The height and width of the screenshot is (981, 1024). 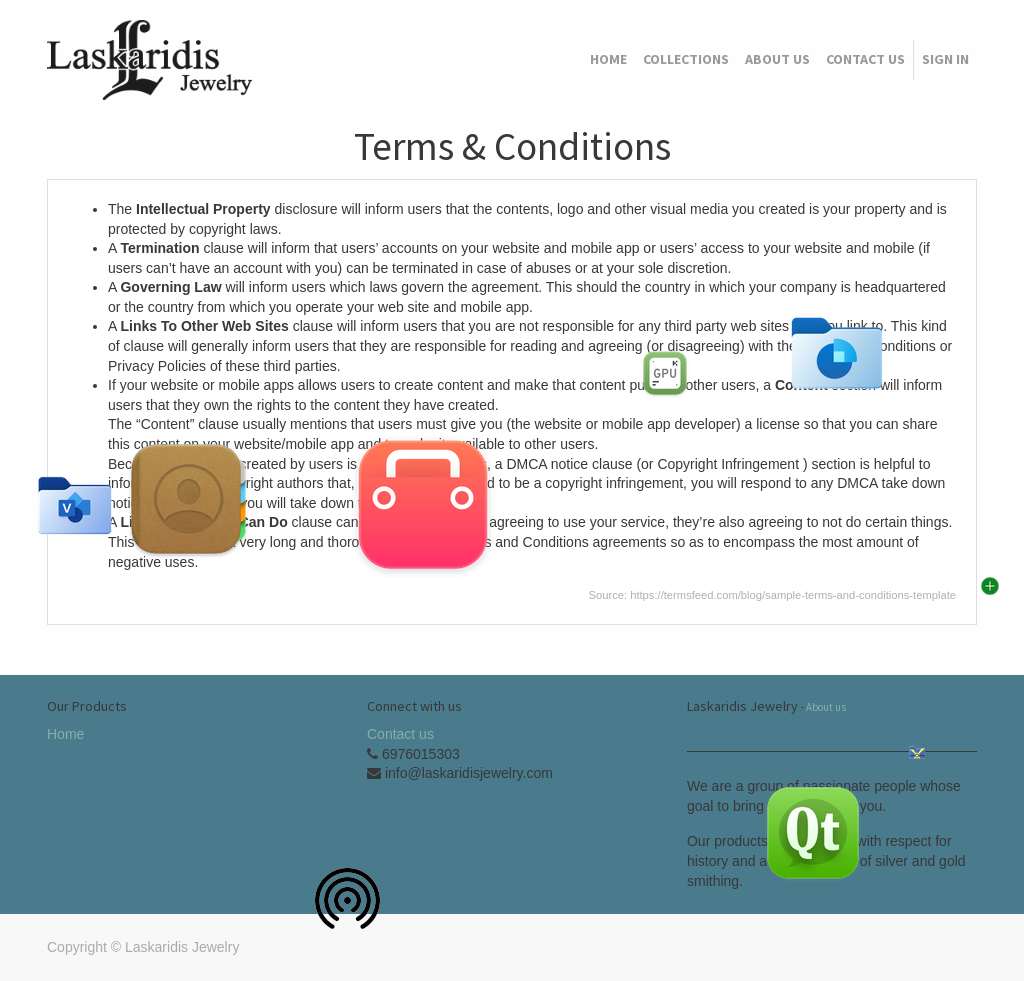 I want to click on open folder containing microsoft visio files, so click(x=74, y=507).